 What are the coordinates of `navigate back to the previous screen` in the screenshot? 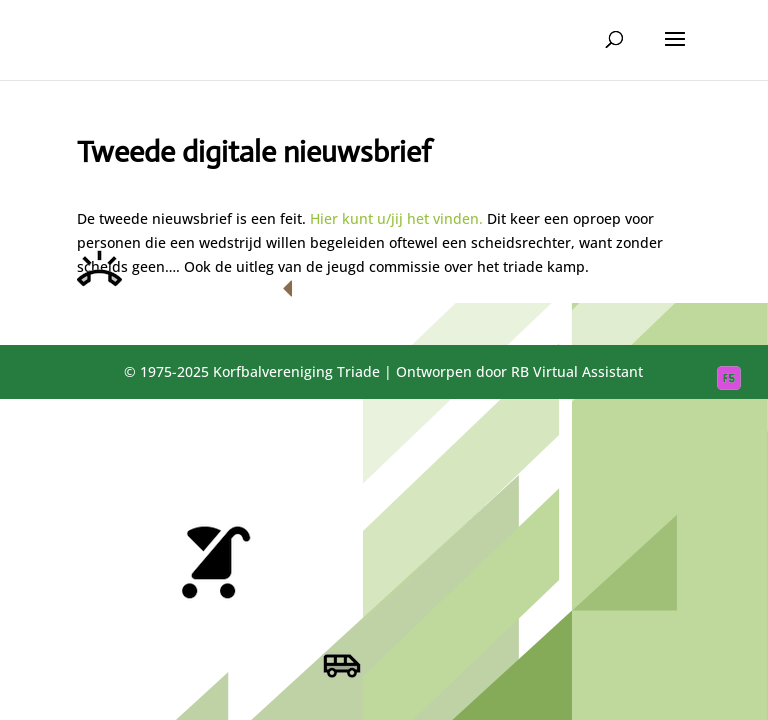 It's located at (287, 288).